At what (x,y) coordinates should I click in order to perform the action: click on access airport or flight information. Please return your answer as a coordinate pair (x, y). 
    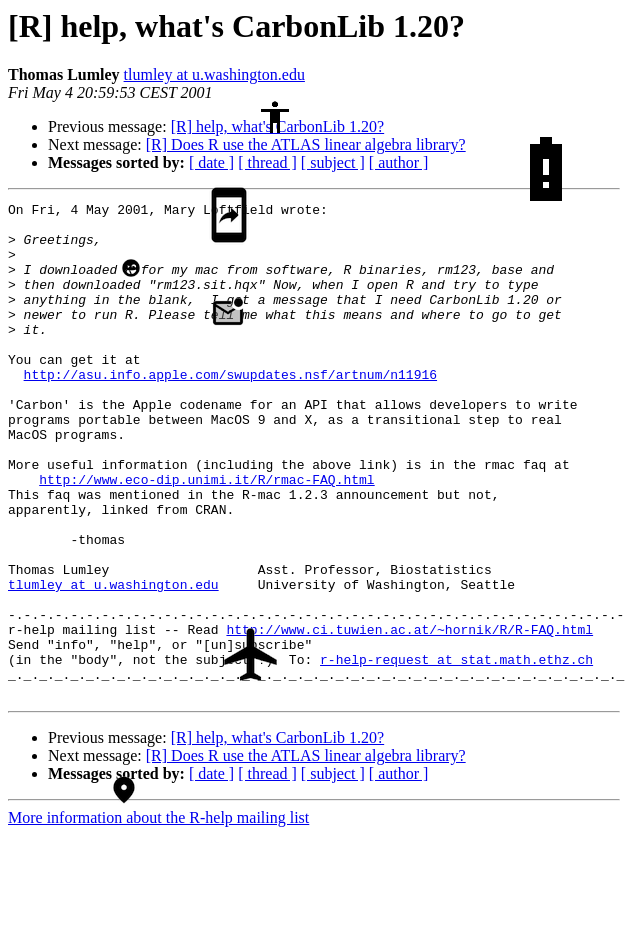
    Looking at the image, I should click on (250, 654).